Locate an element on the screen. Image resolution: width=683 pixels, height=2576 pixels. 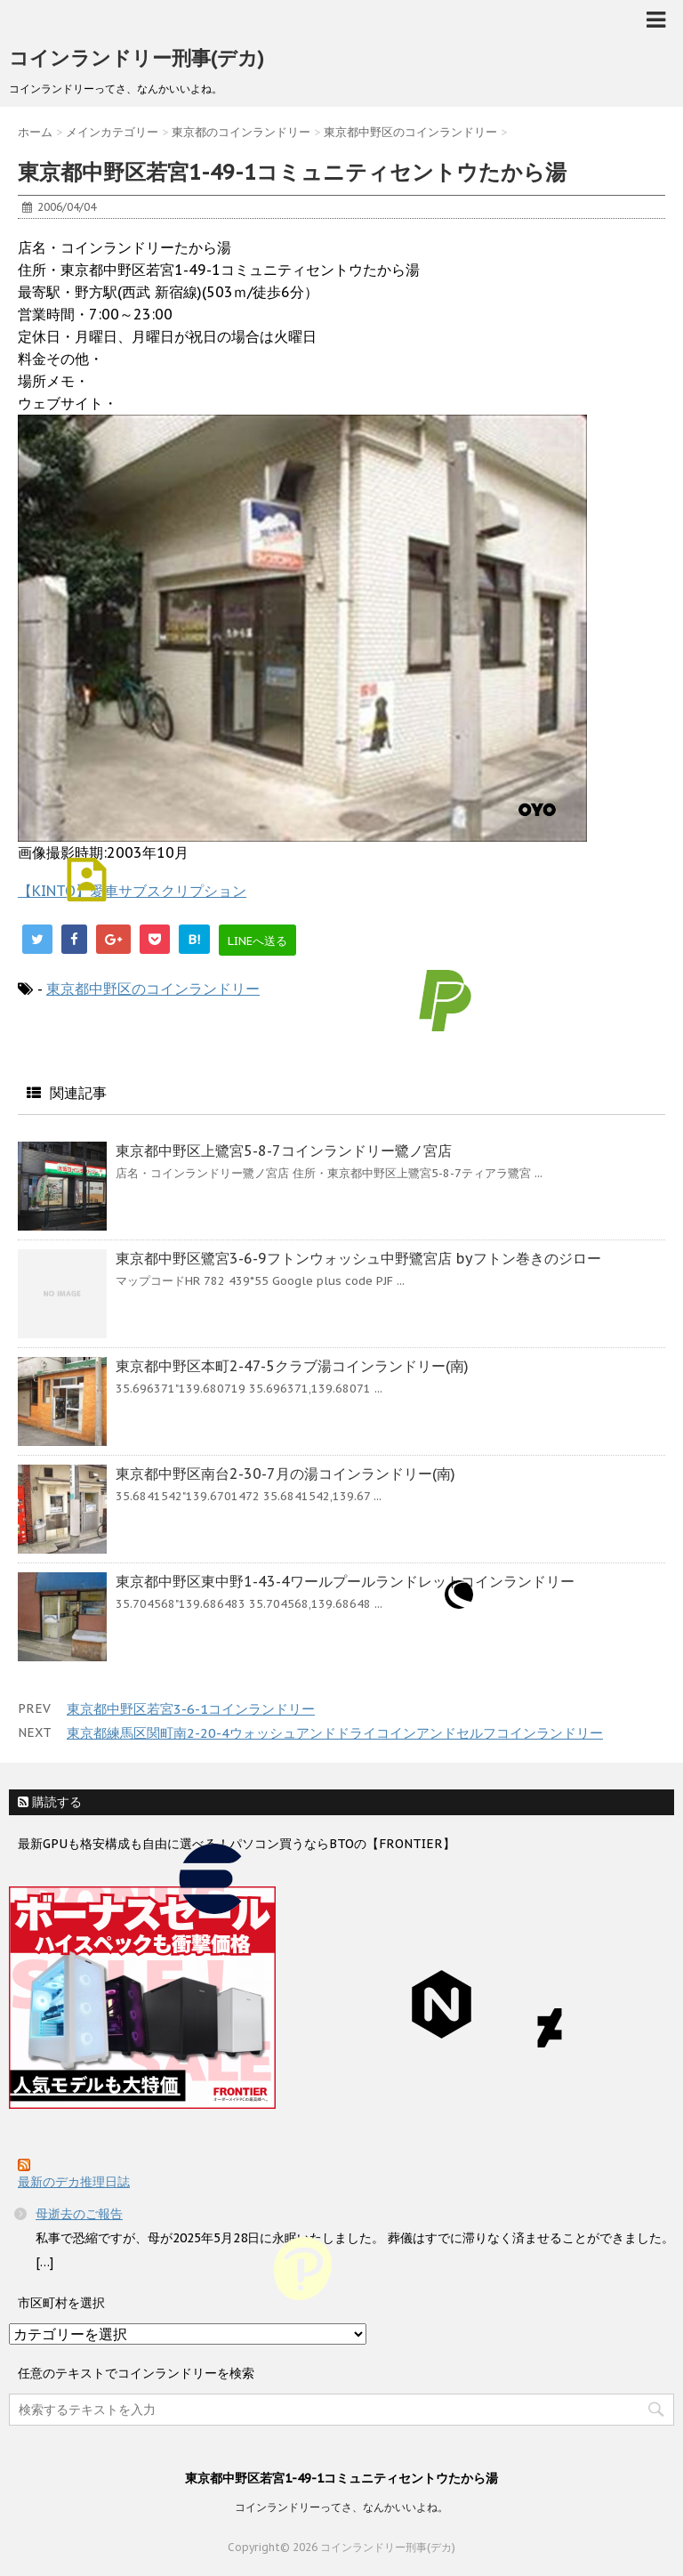
Elasticsearch service or integration is located at coordinates (210, 1878).